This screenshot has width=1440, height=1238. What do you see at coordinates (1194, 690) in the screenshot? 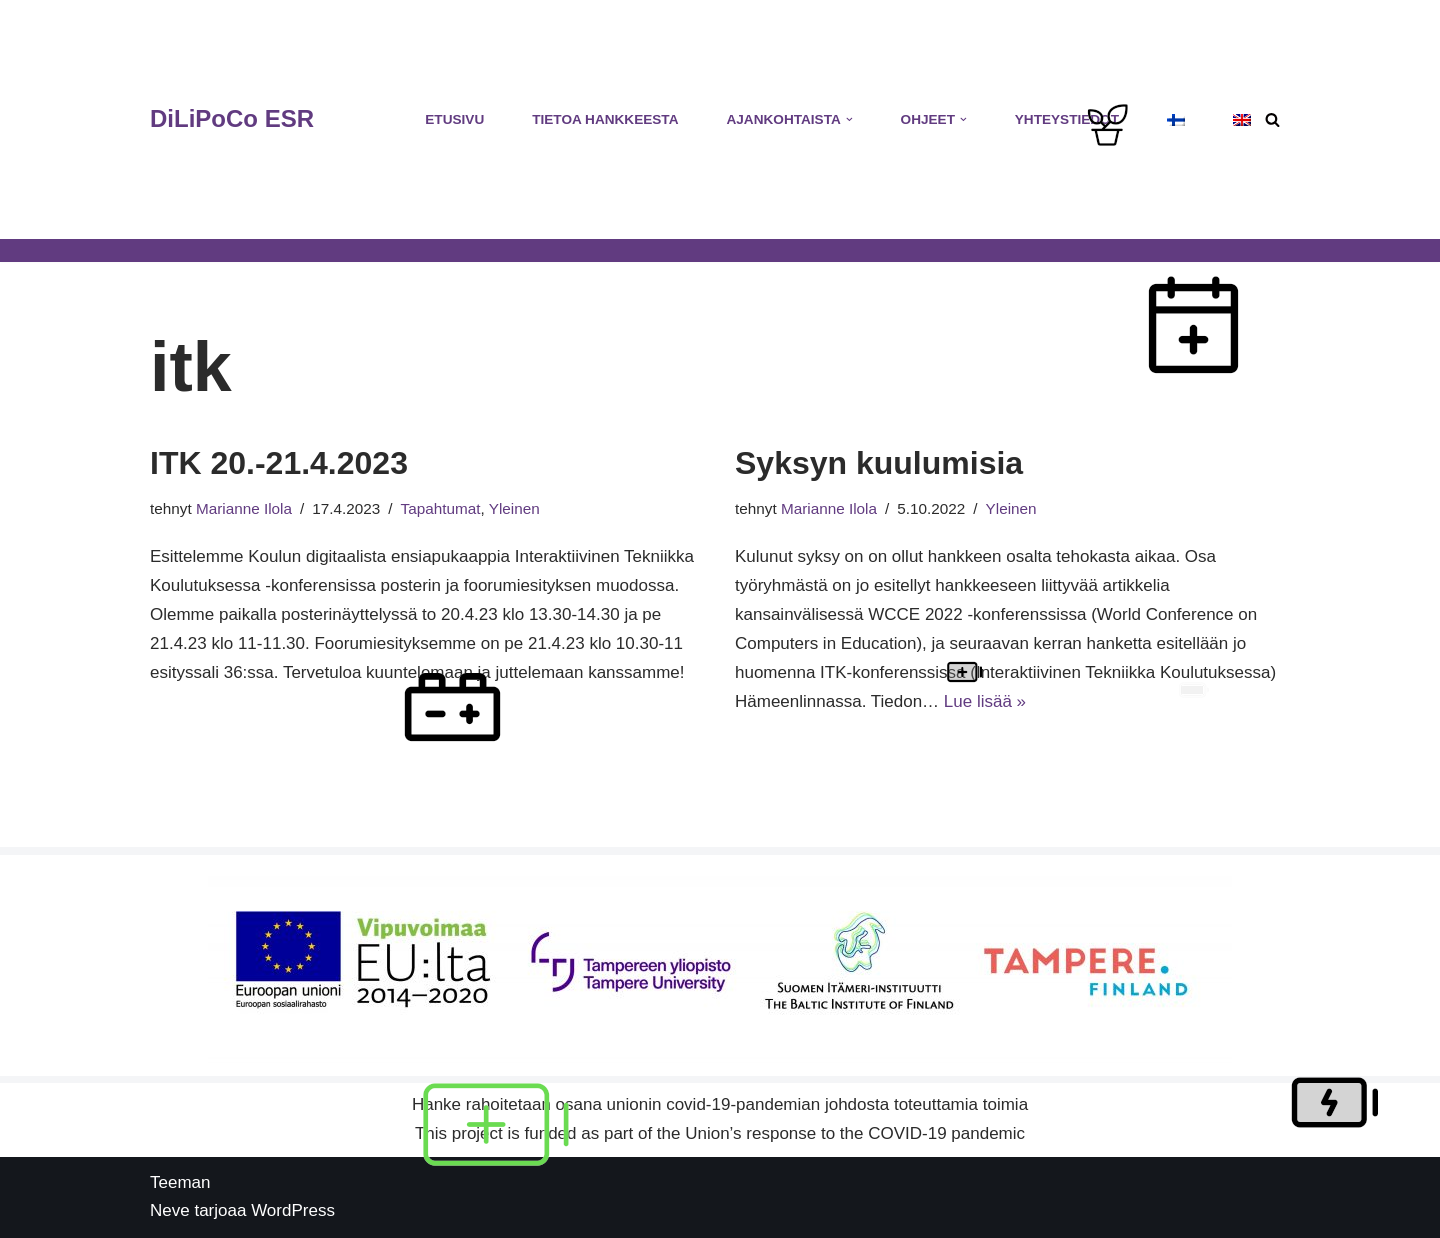
I see `indicates battery is fully charged` at bounding box center [1194, 690].